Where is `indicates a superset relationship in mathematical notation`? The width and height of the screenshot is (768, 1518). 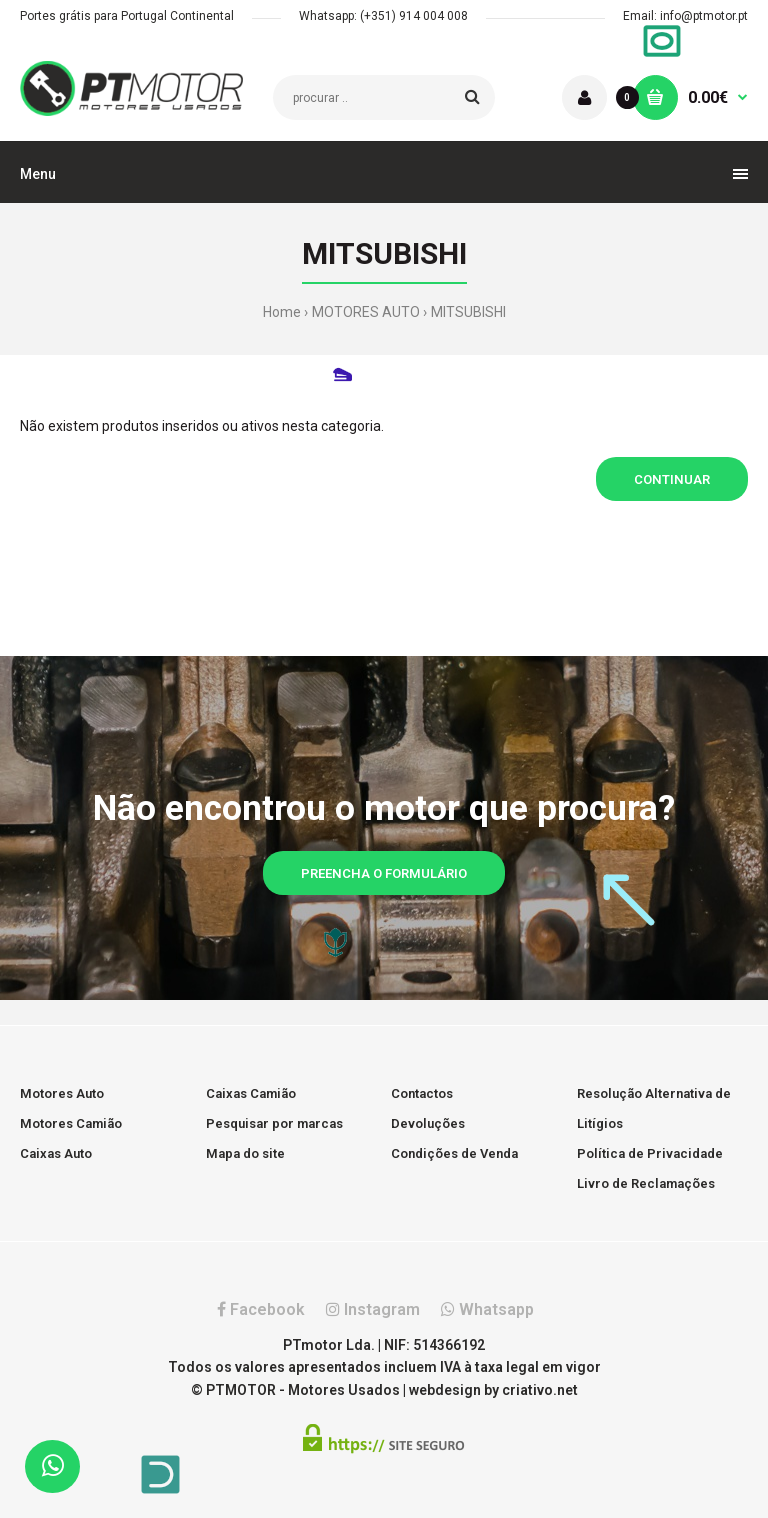 indicates a superset relationship in mathematical notation is located at coordinates (160, 1474).